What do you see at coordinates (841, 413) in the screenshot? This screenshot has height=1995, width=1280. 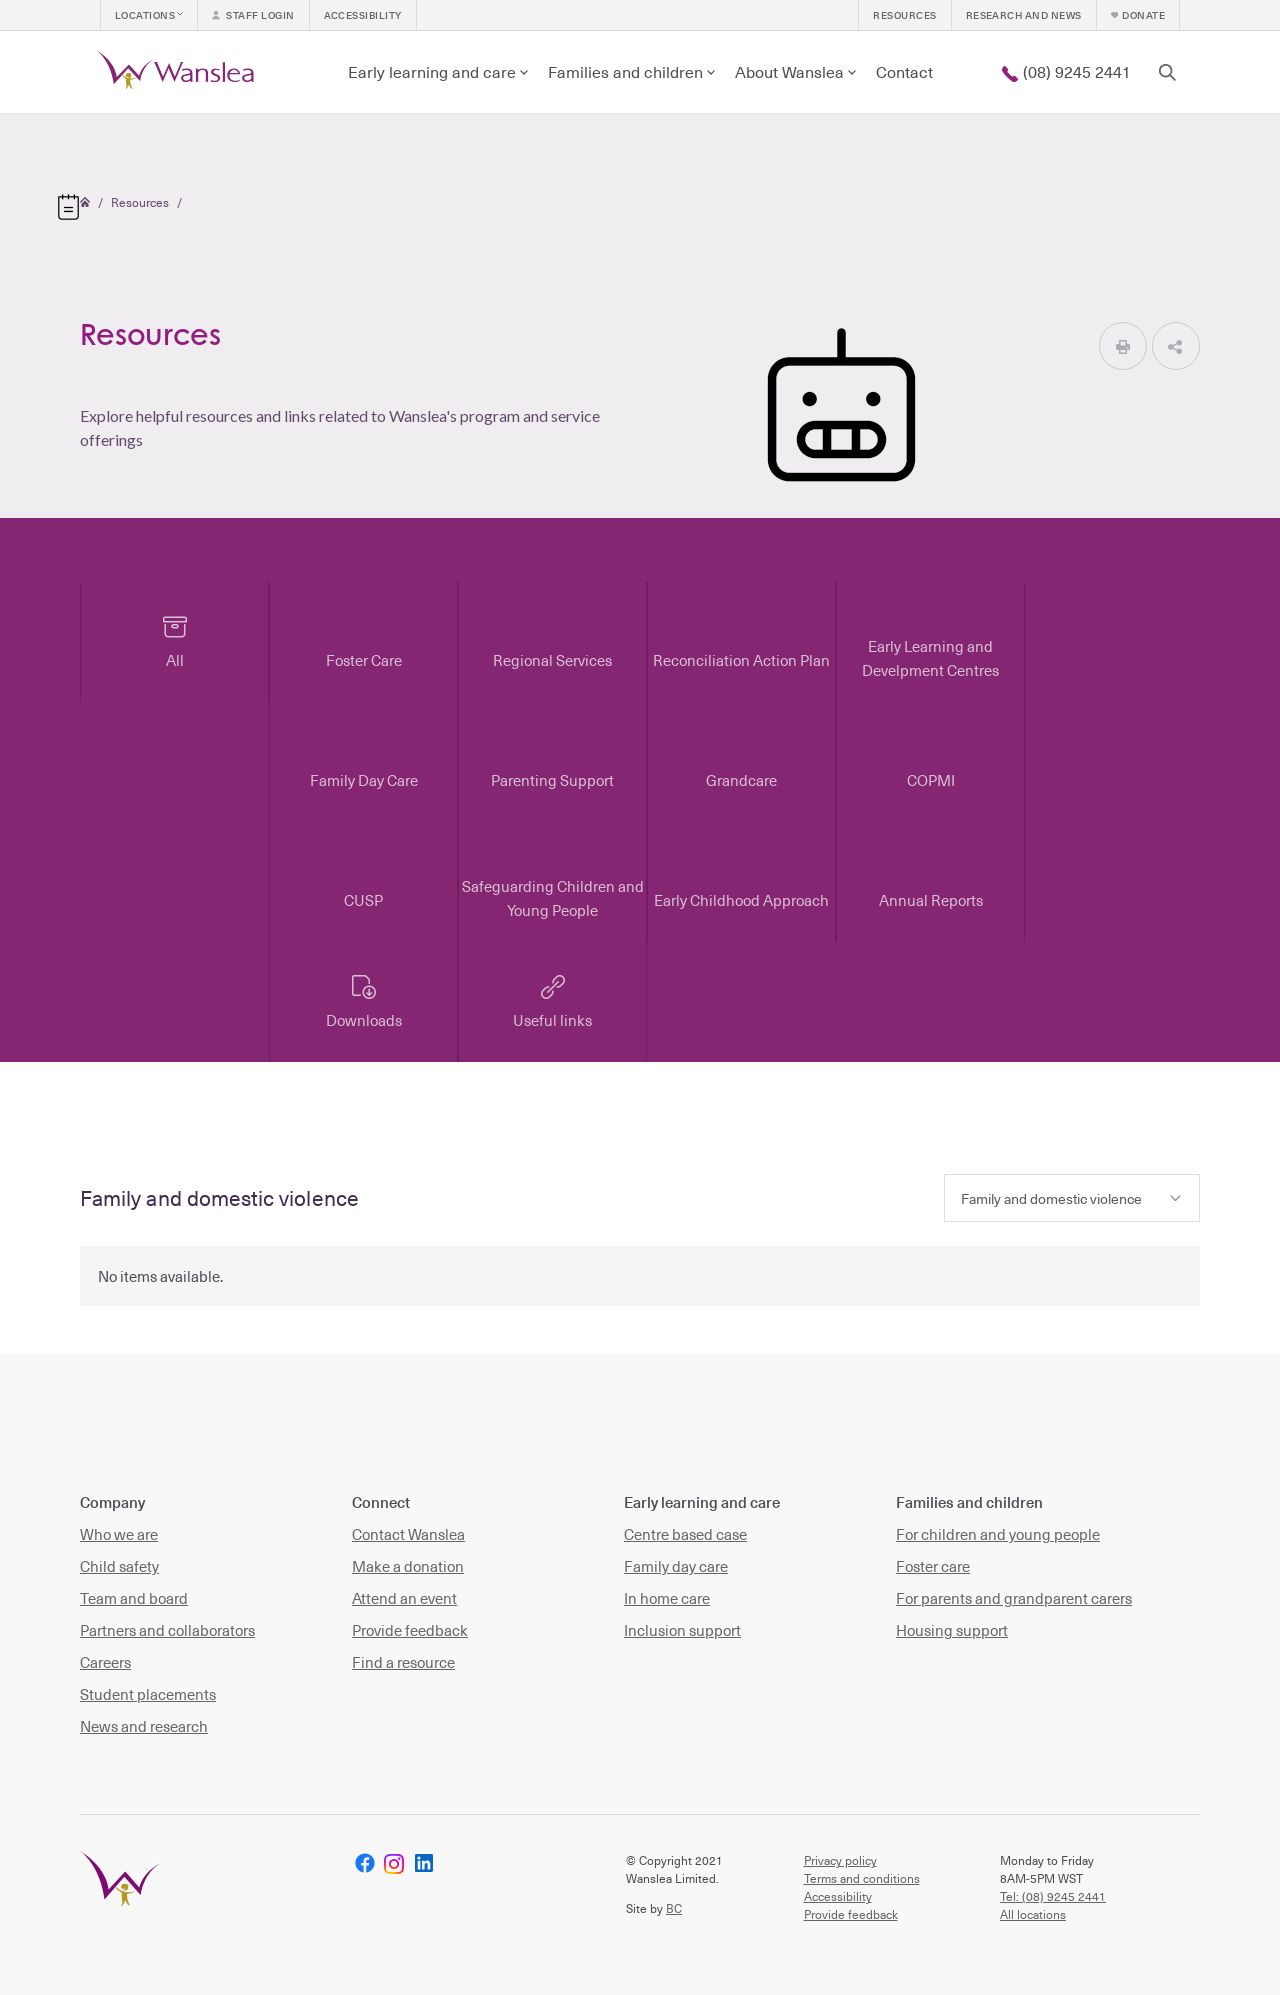 I see `access AI assistant or chatbot features` at bounding box center [841, 413].